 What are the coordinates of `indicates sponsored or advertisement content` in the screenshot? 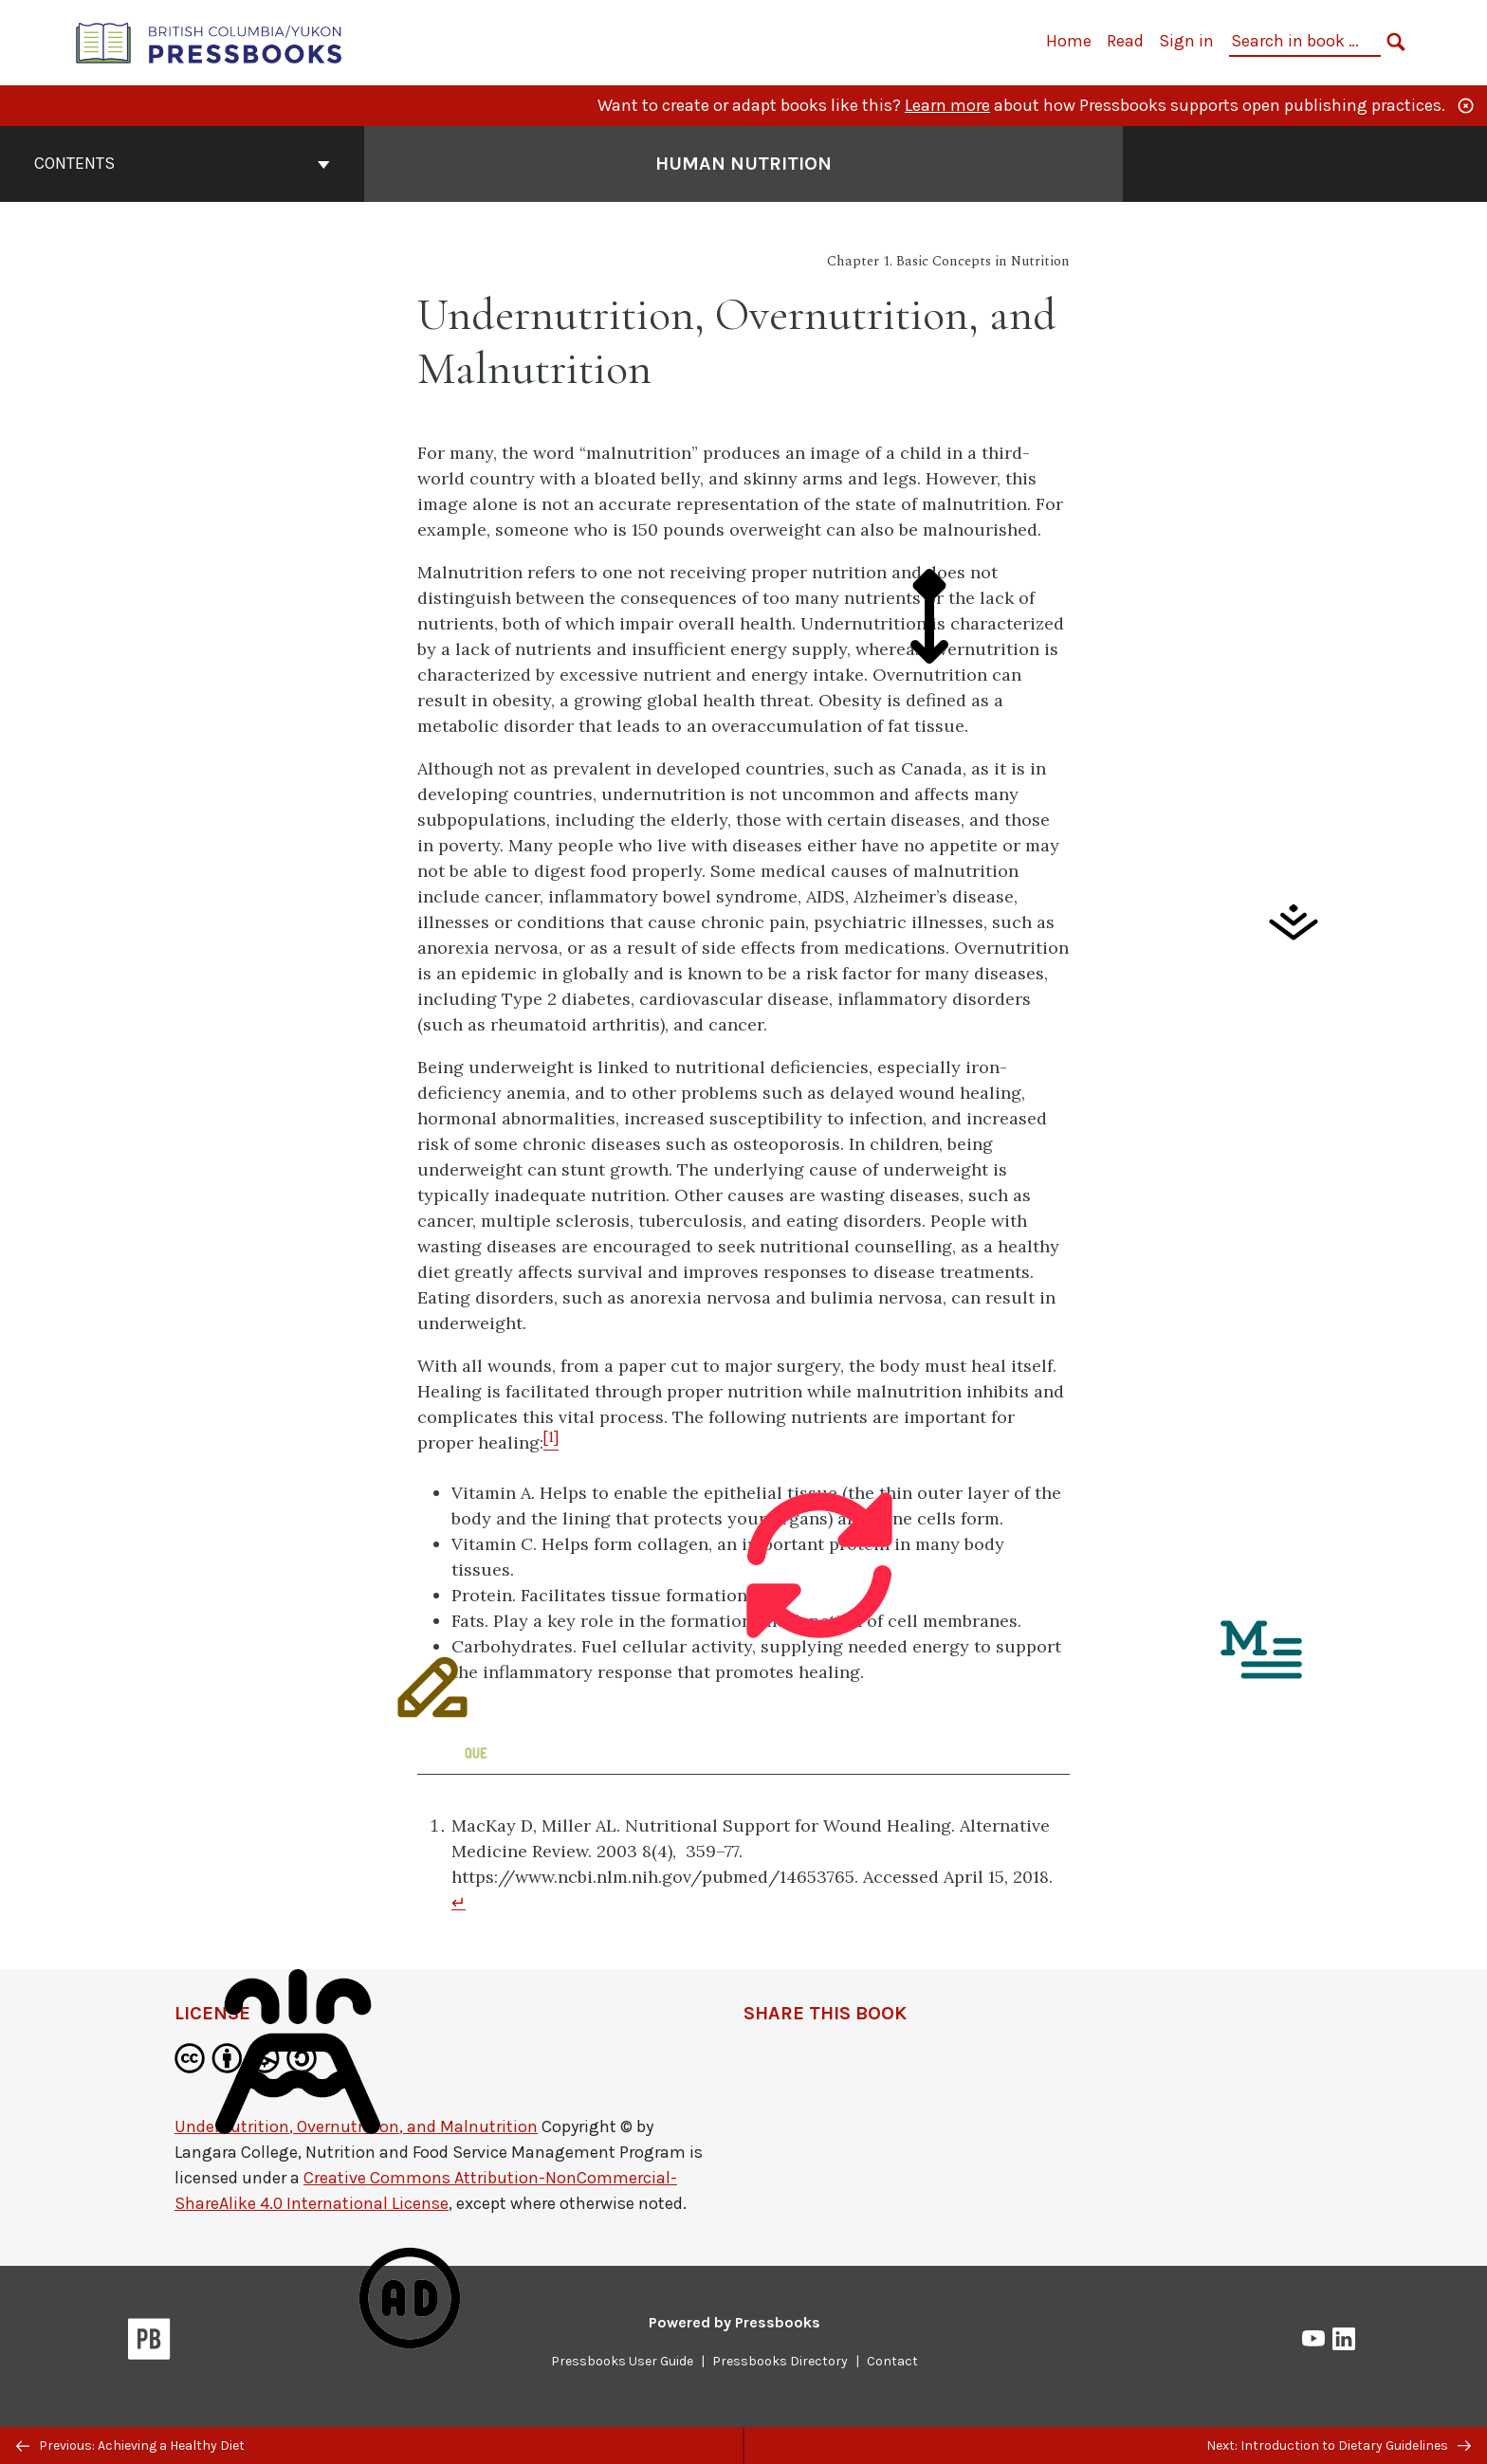 It's located at (410, 2298).